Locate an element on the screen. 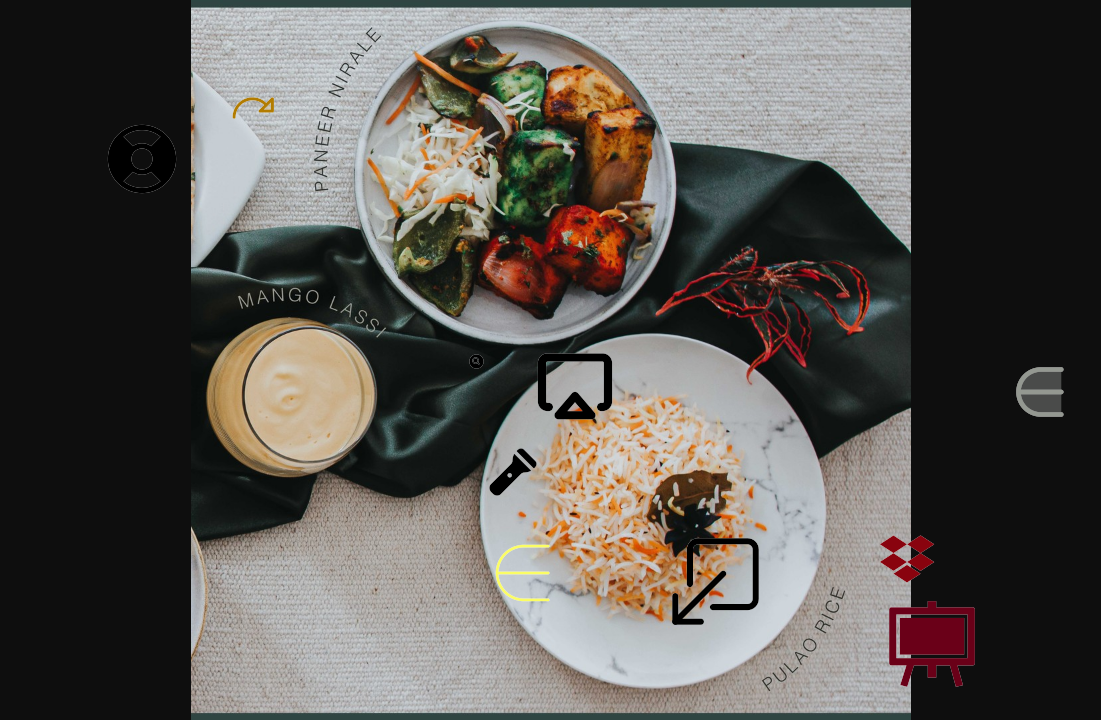 The width and height of the screenshot is (1101, 720). open presentation or slideshow mode is located at coordinates (932, 644).